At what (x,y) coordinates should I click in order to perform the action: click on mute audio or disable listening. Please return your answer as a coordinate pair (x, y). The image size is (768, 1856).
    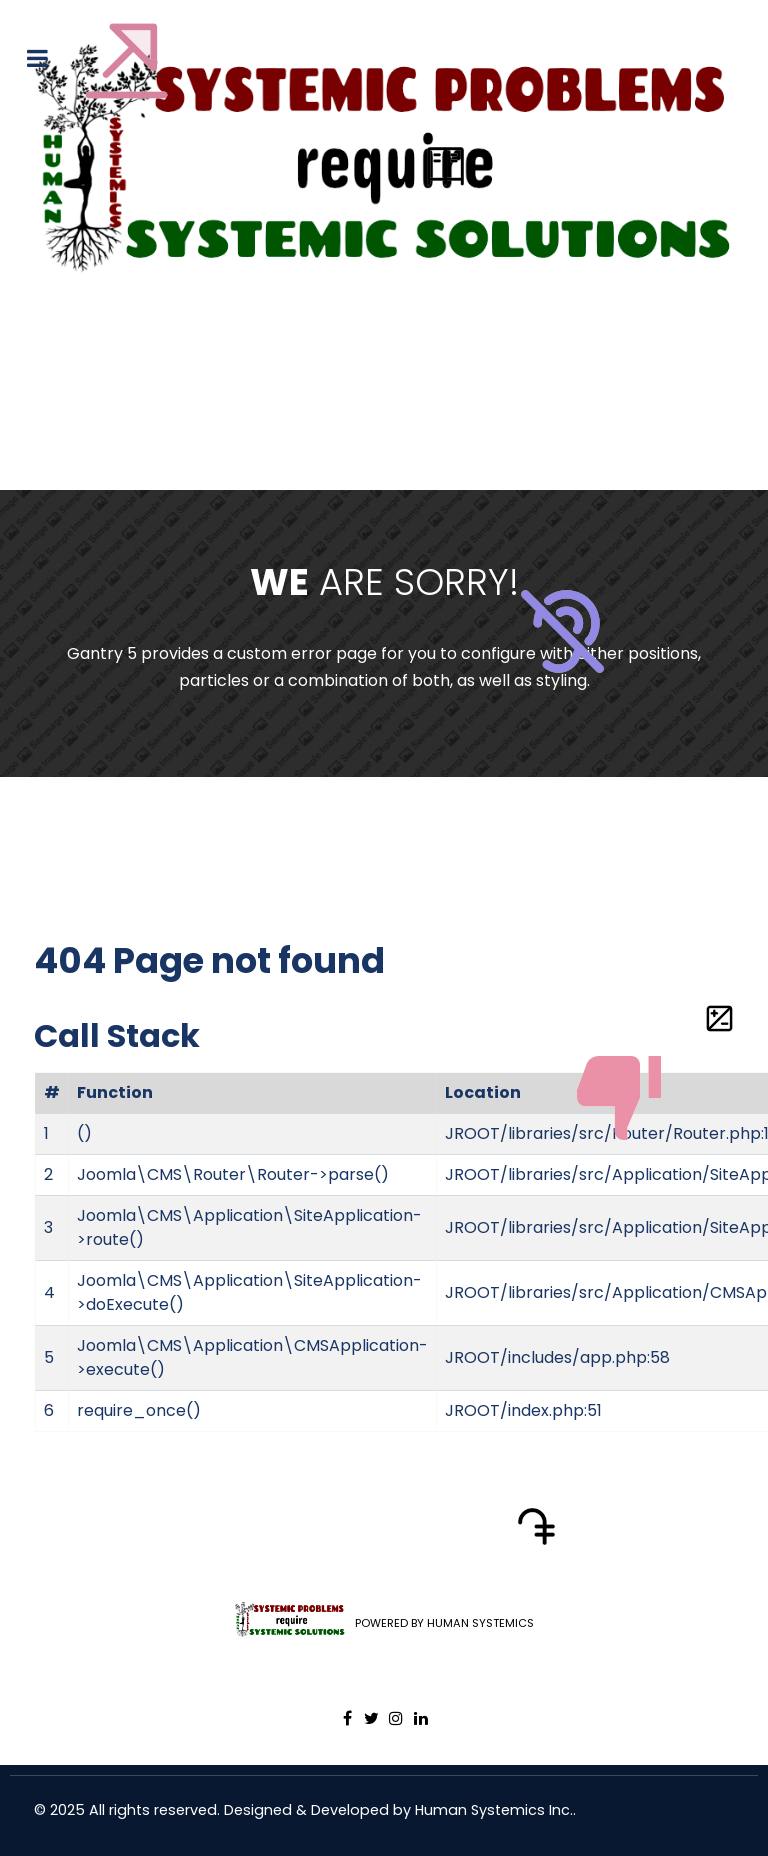
    Looking at the image, I should click on (562, 631).